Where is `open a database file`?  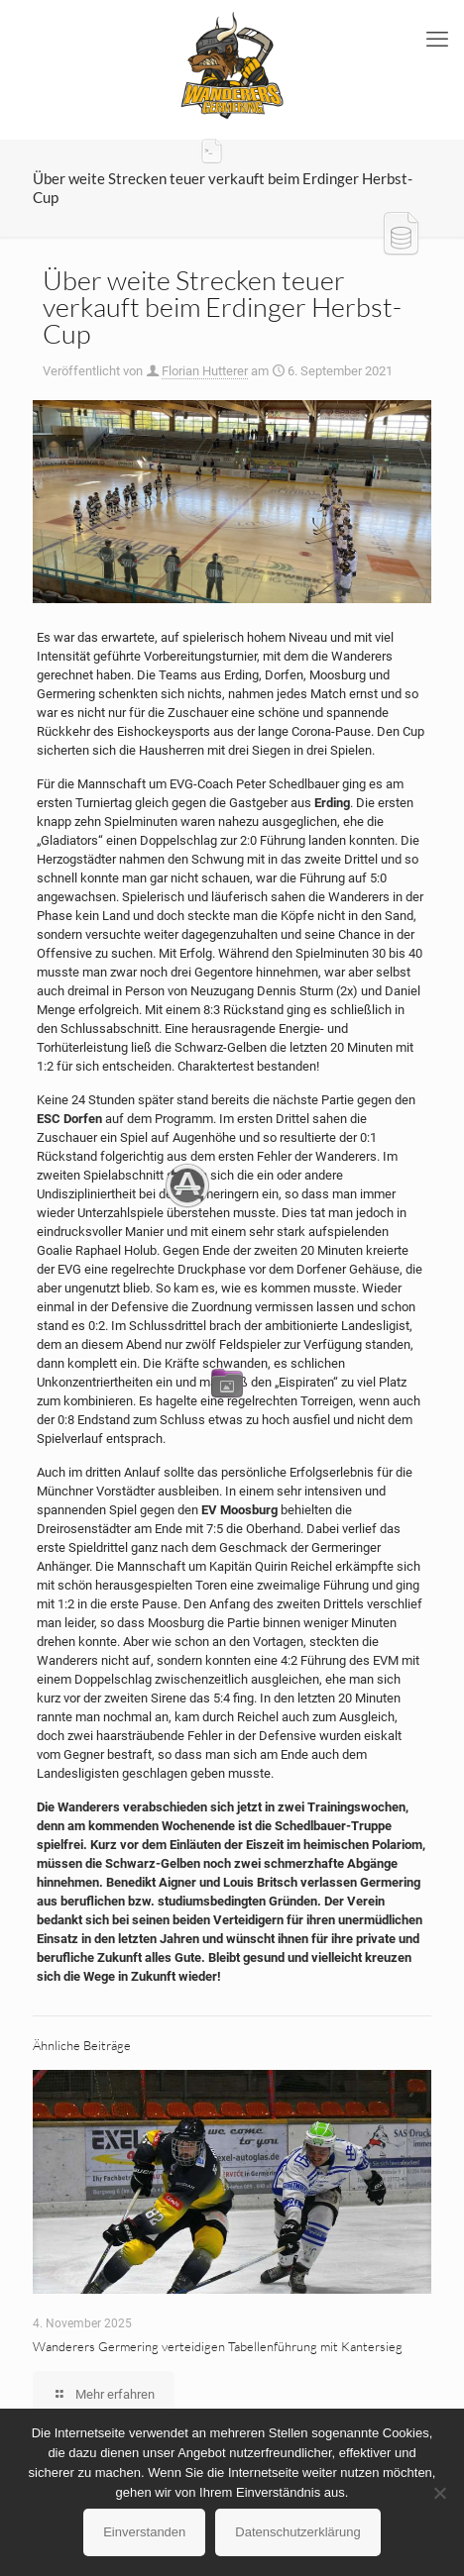
open a database file is located at coordinates (401, 233).